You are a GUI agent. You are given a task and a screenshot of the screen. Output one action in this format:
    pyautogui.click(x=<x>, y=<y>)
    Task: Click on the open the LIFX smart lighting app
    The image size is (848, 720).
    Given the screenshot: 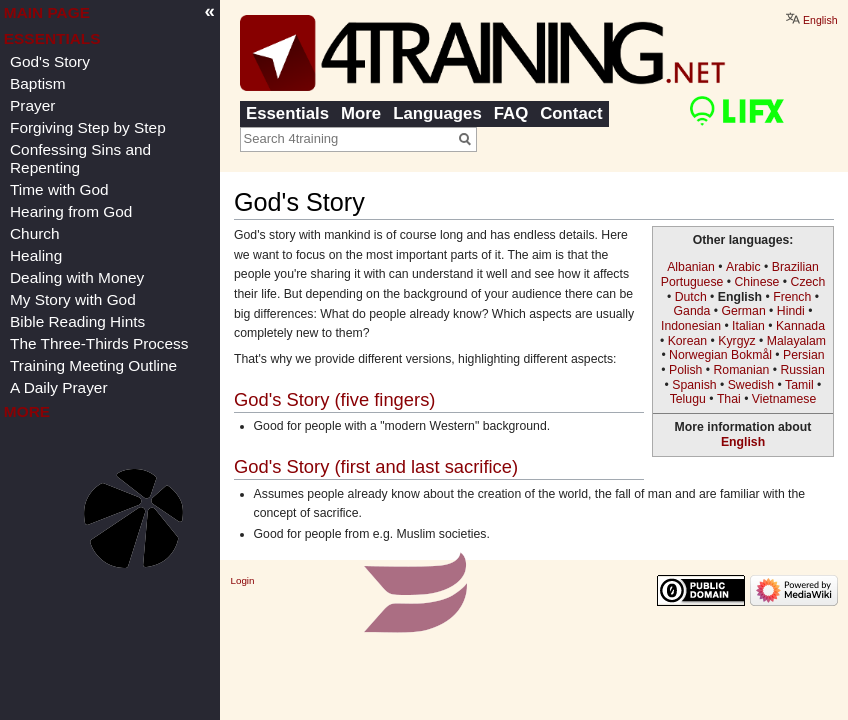 What is the action you would take?
    pyautogui.click(x=737, y=111)
    